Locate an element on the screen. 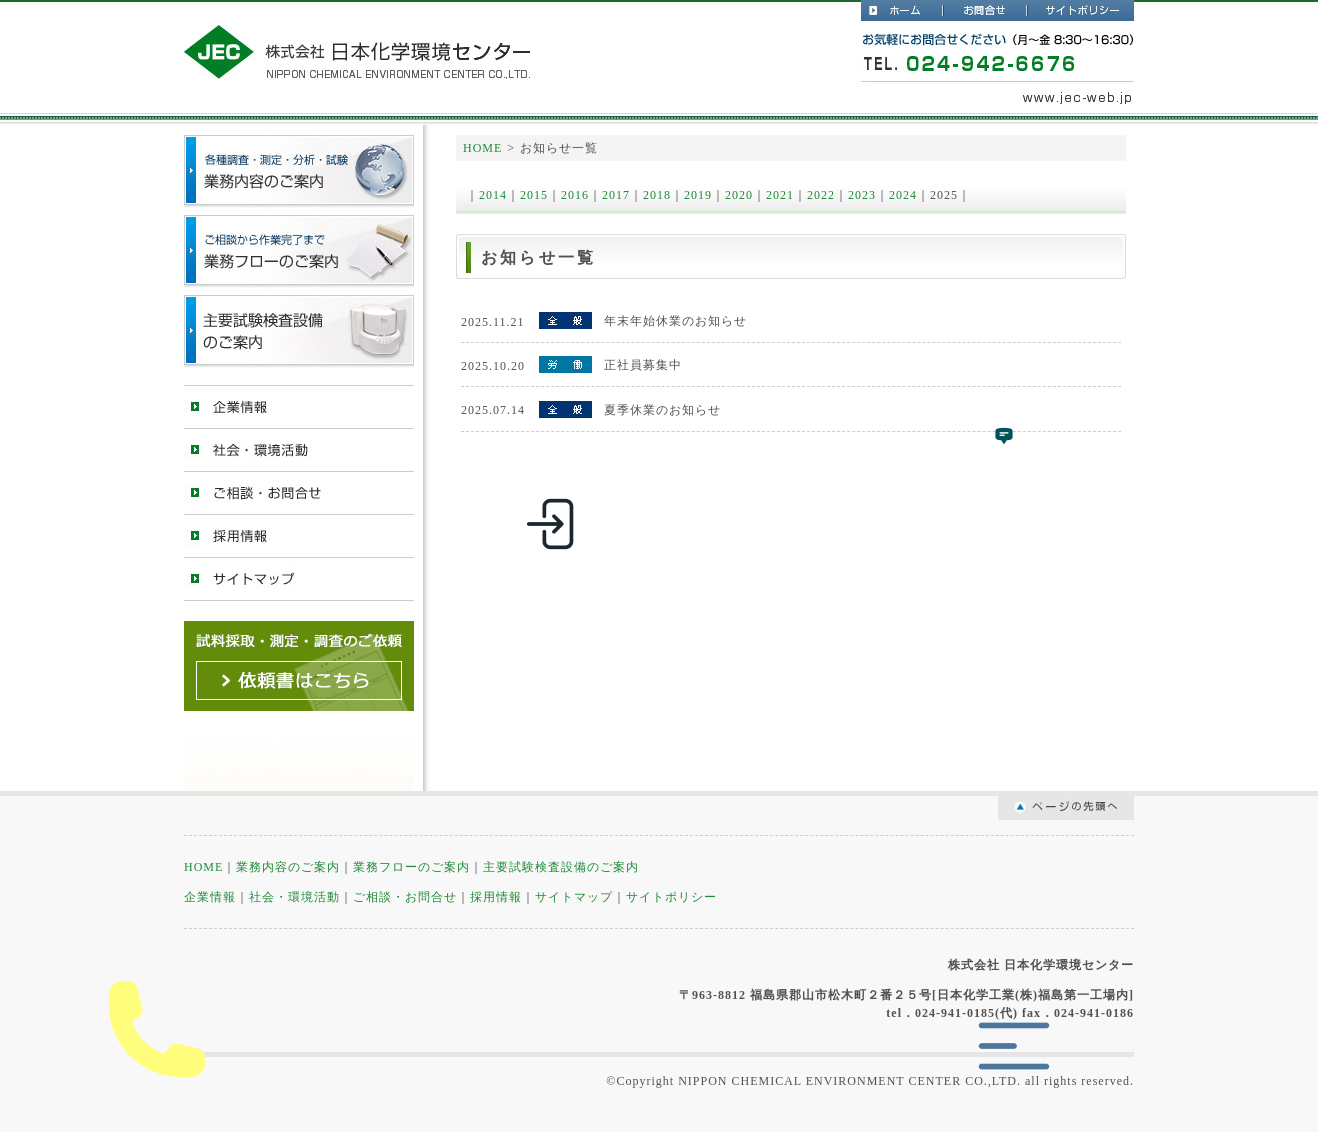 The height and width of the screenshot is (1132, 1318). log in to your account is located at coordinates (554, 524).